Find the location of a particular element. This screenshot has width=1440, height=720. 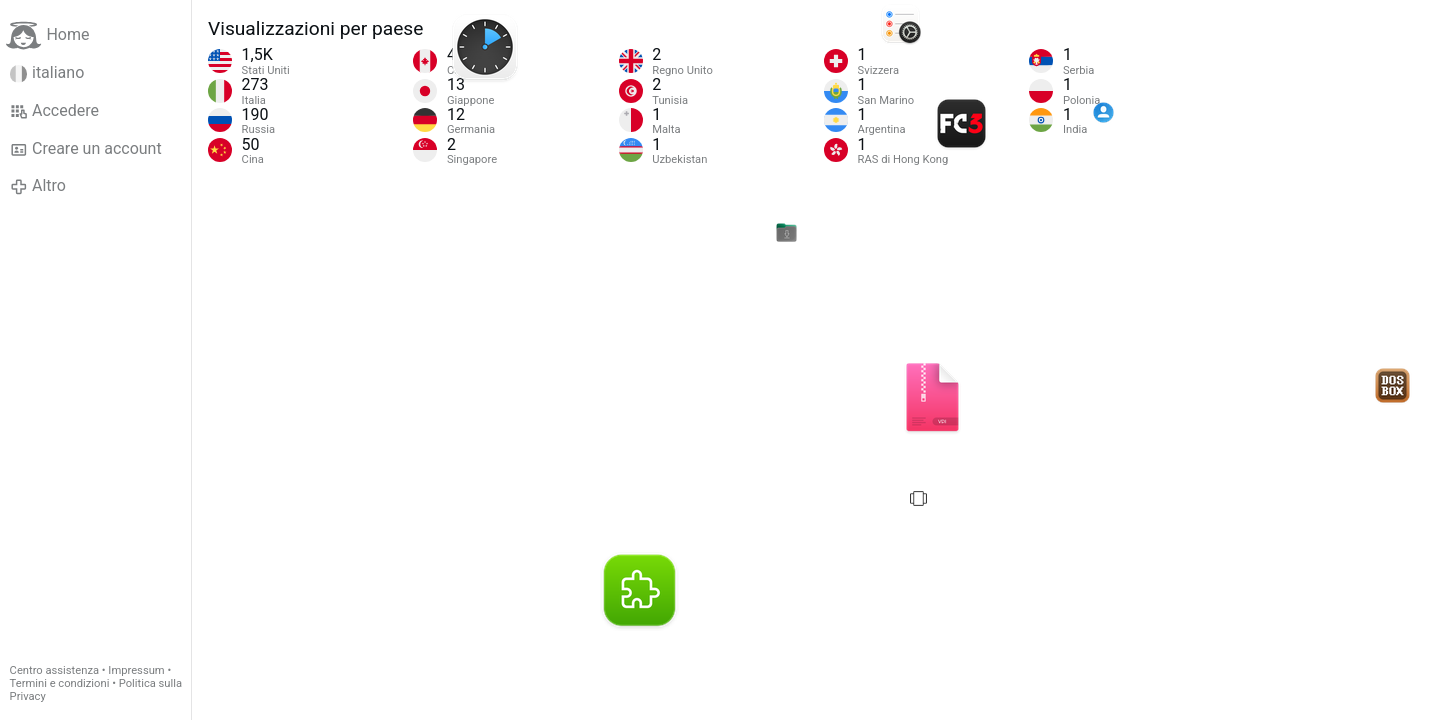

a virtualbox virtual disk image file is located at coordinates (932, 398).